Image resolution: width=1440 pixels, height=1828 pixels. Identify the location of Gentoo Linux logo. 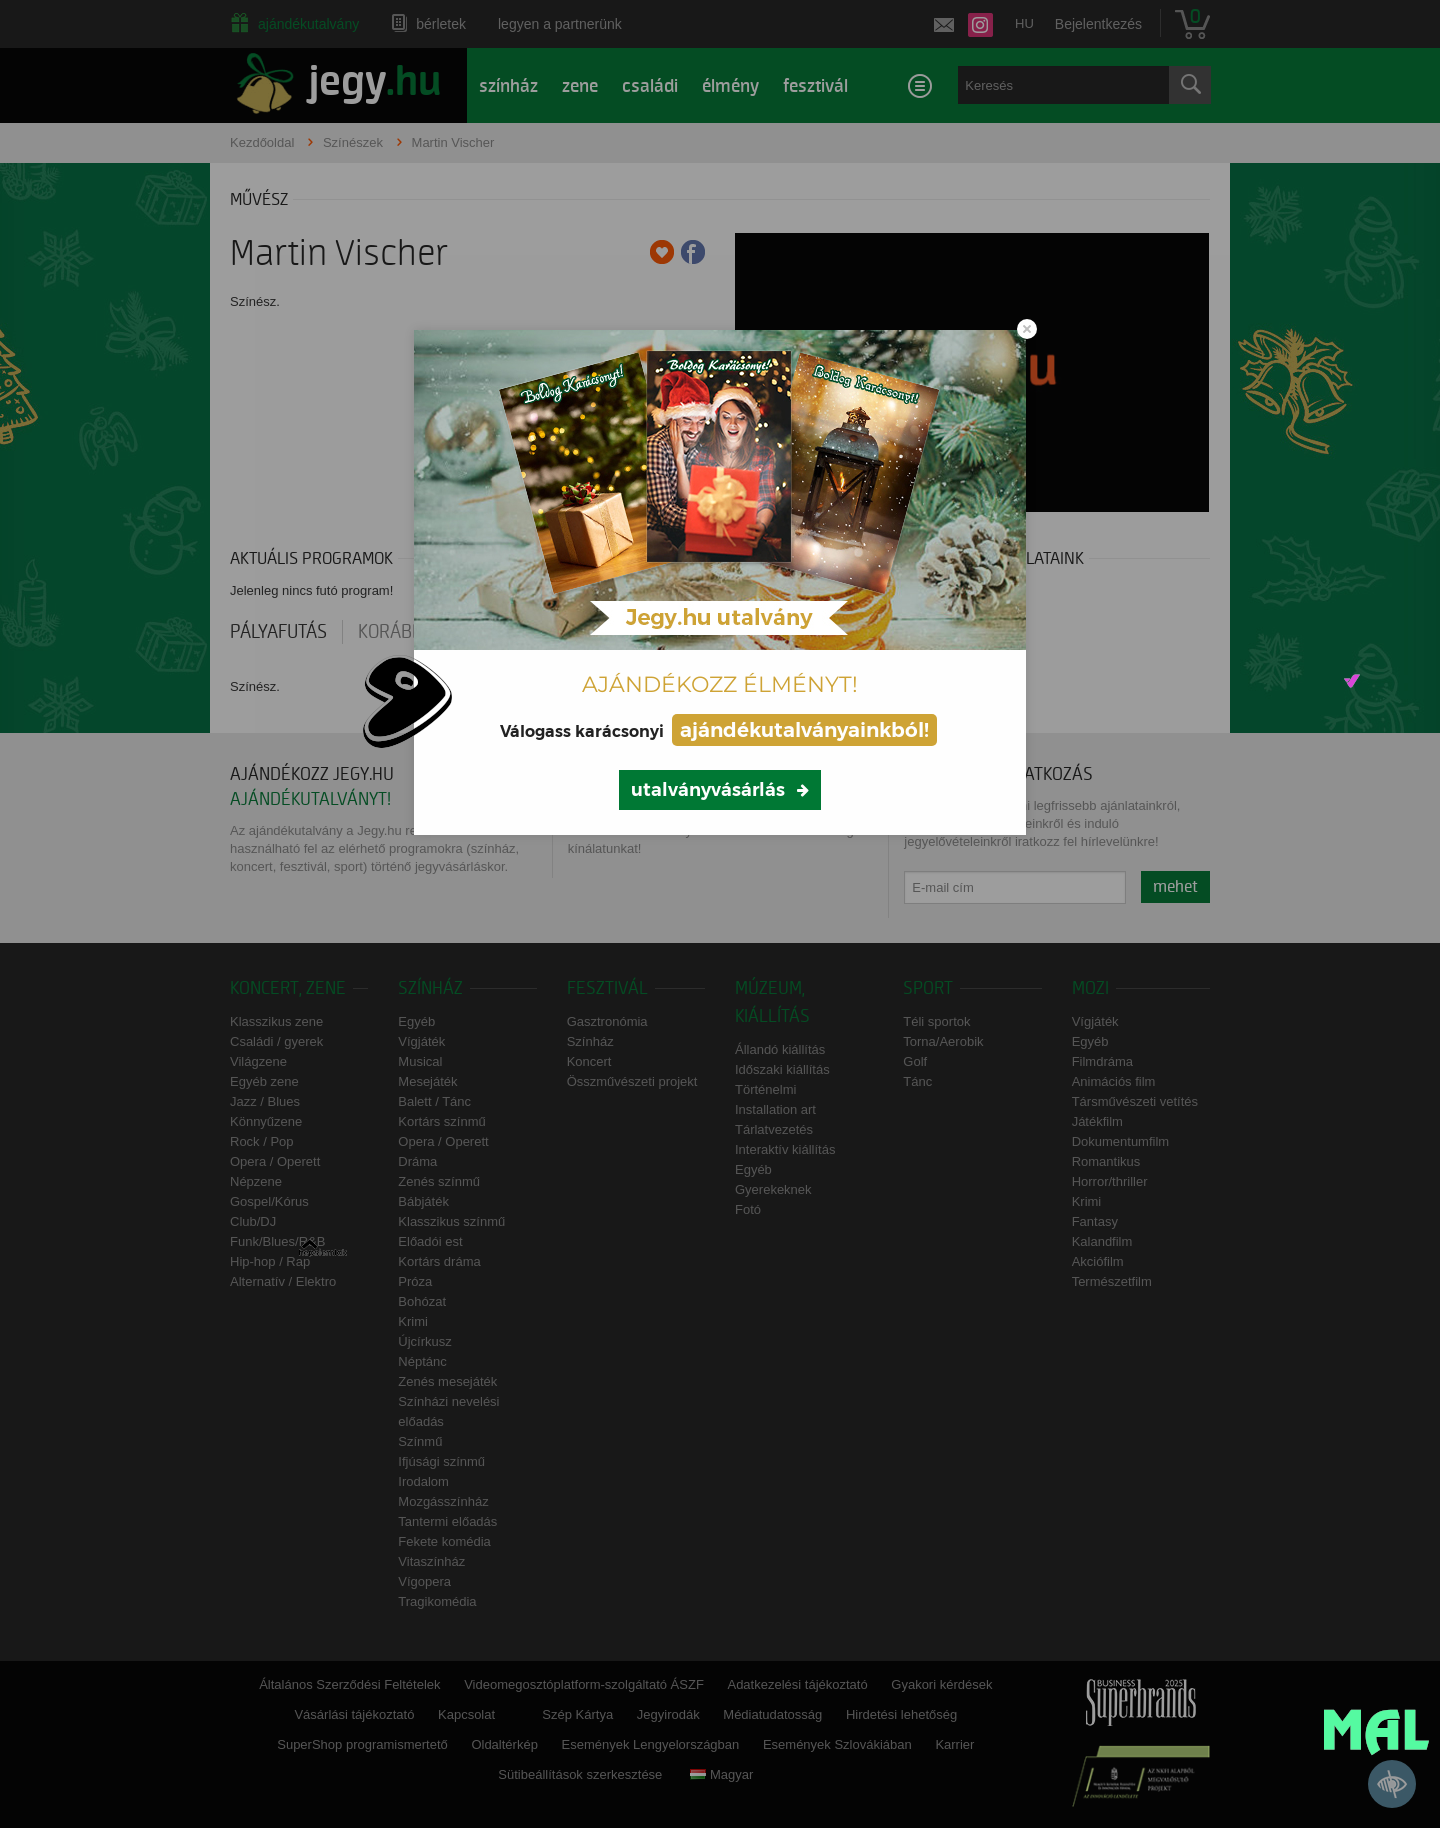
(407, 701).